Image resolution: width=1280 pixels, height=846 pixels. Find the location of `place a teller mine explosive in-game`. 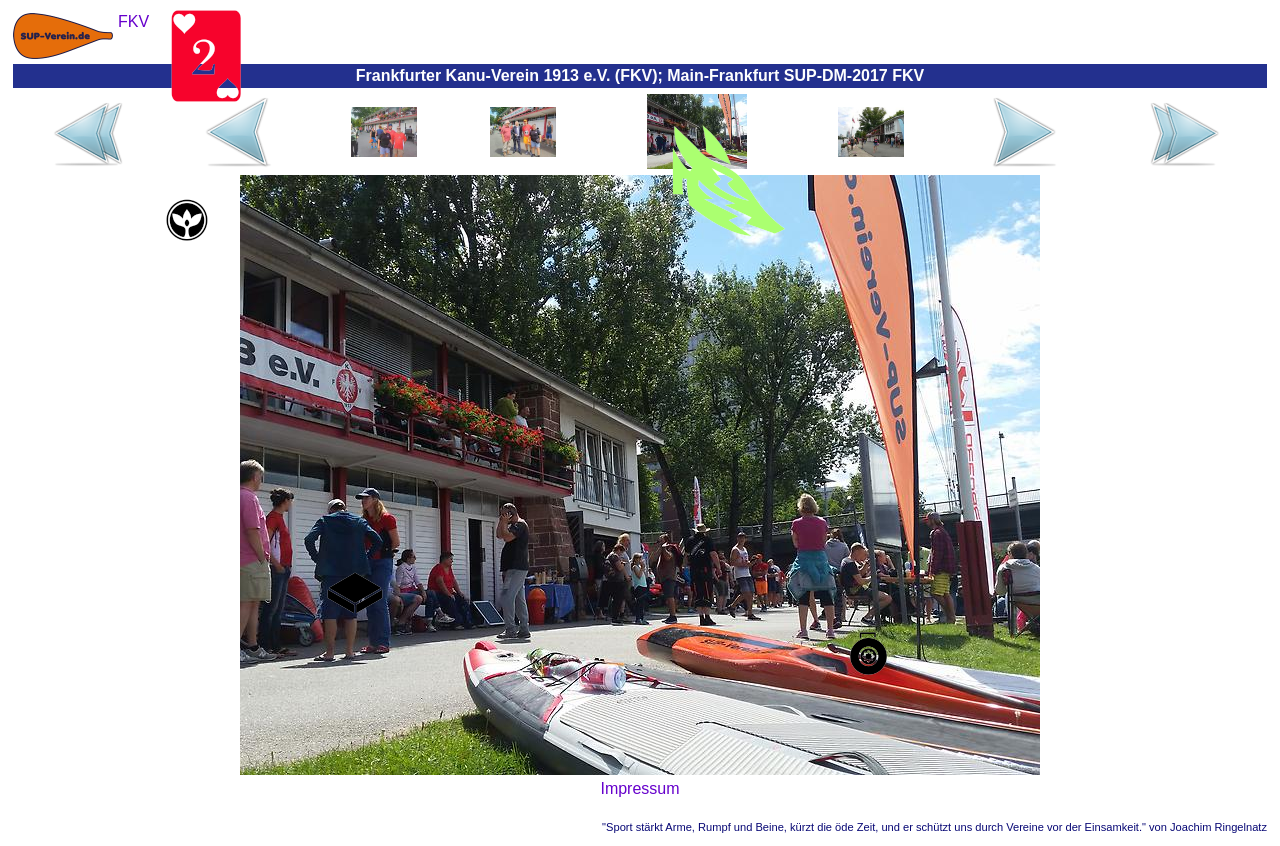

place a teller mine explosive in-game is located at coordinates (868, 653).